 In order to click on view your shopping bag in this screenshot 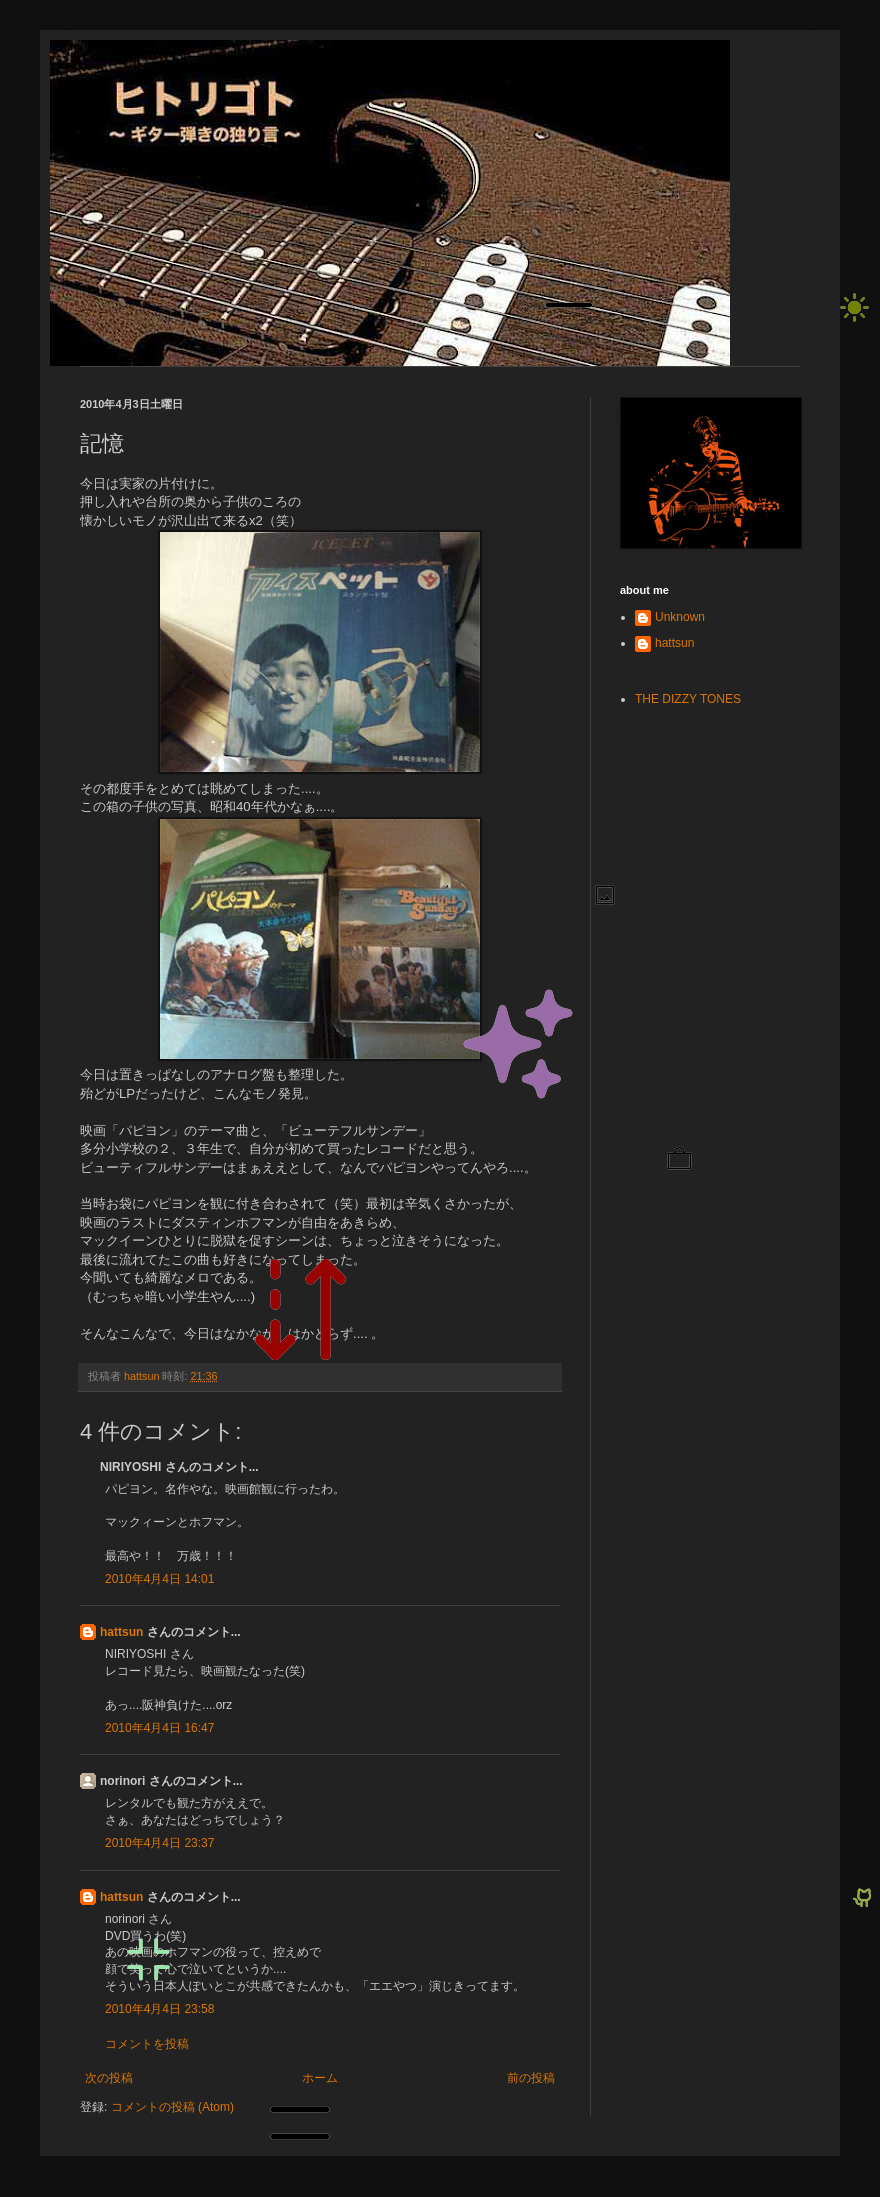, I will do `click(679, 1159)`.